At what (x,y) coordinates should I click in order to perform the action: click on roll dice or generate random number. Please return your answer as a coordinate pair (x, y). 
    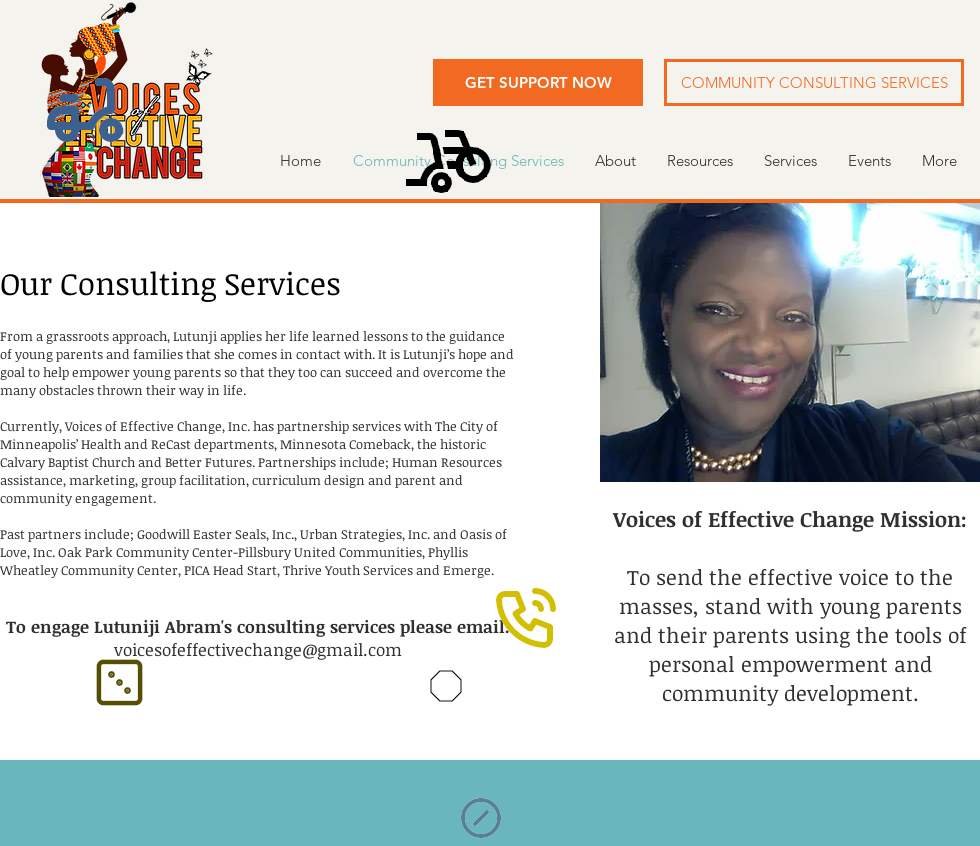
    Looking at the image, I should click on (119, 682).